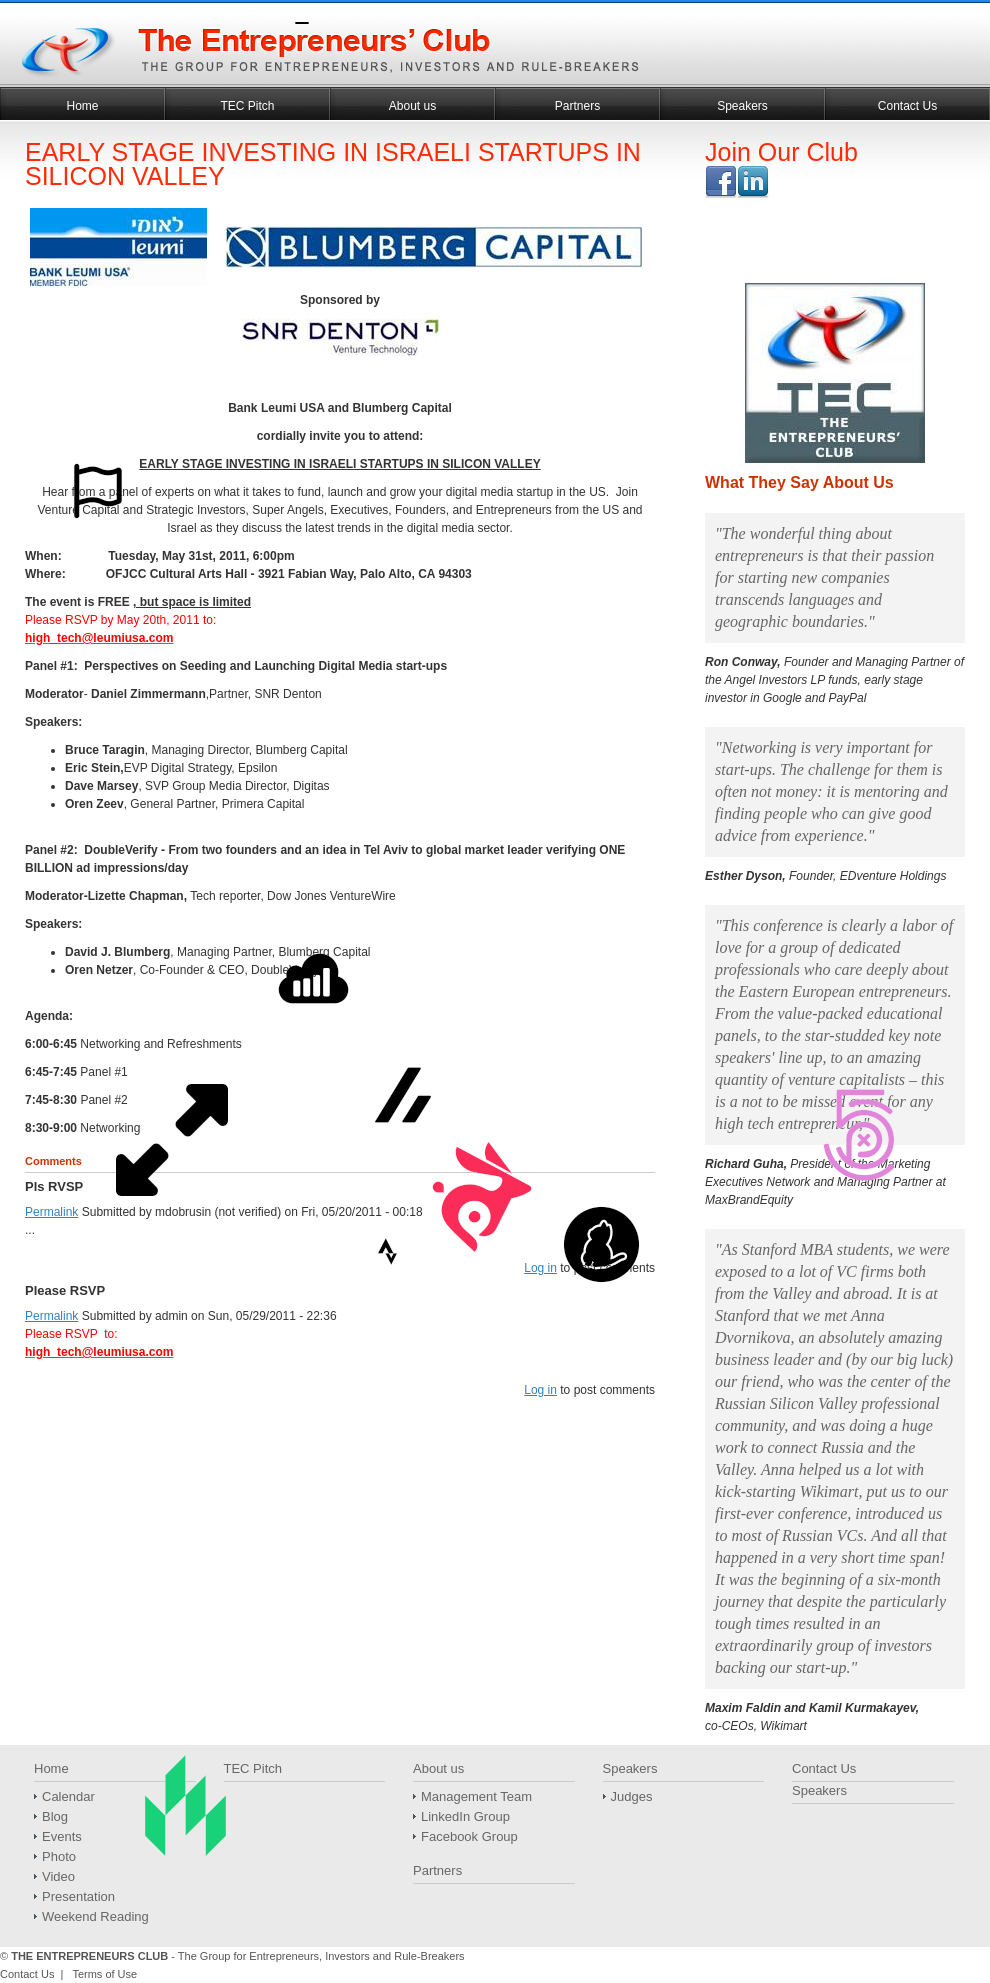 This screenshot has width=990, height=1983. What do you see at coordinates (601, 1244) in the screenshot?
I see `yarn package manager logo` at bounding box center [601, 1244].